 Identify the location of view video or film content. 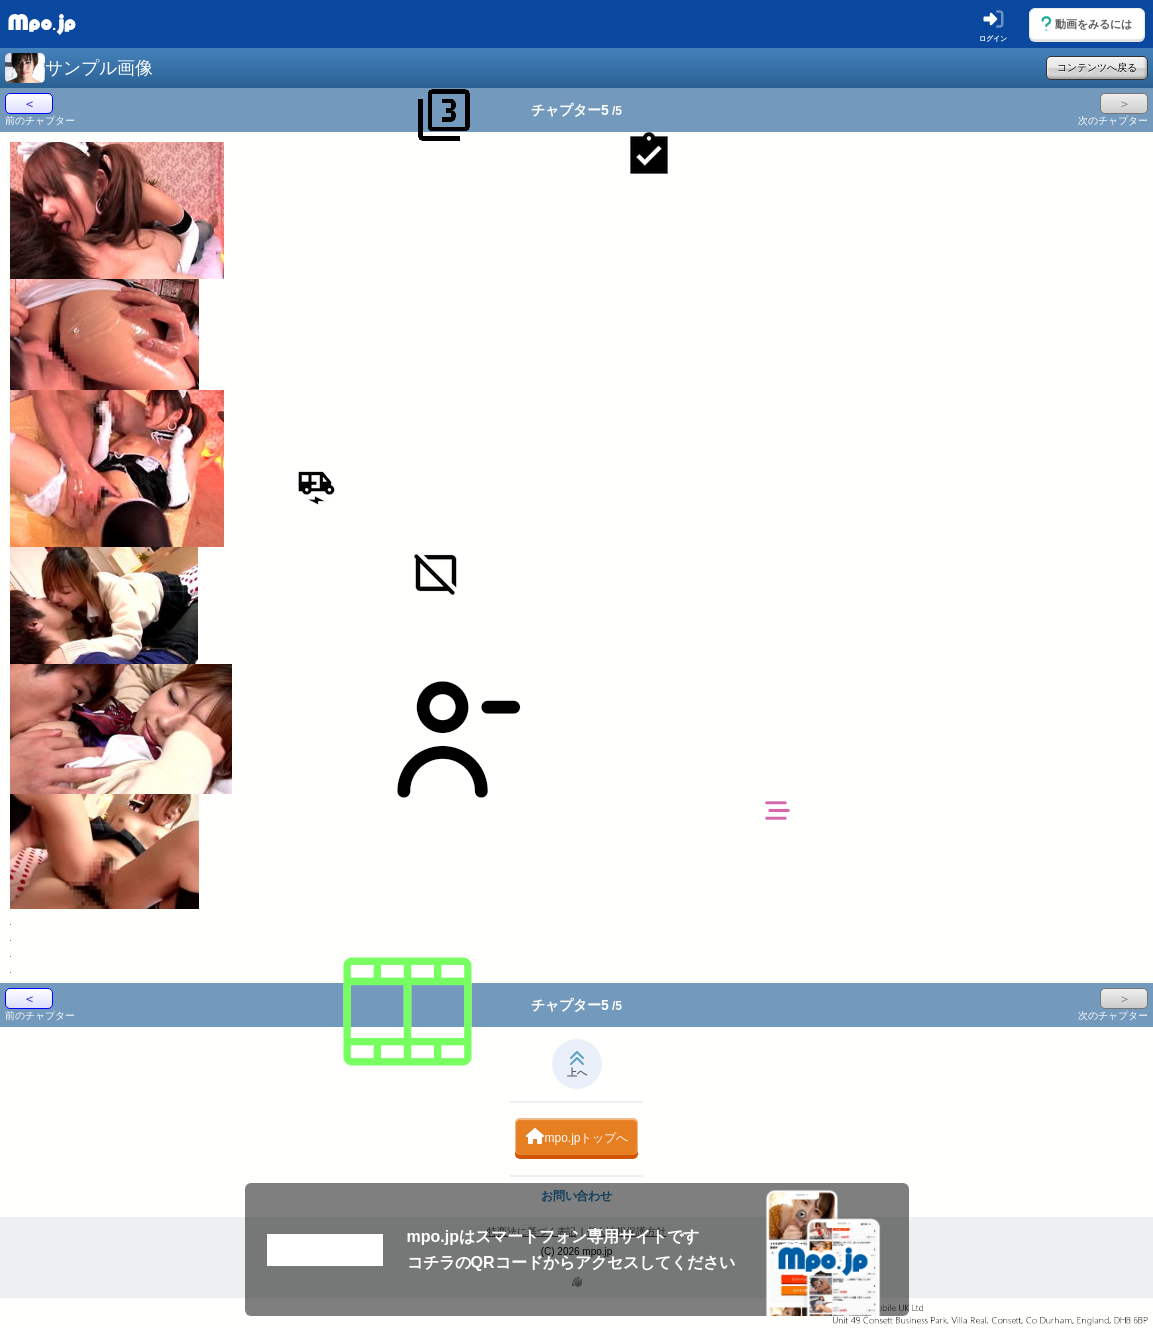
(407, 1011).